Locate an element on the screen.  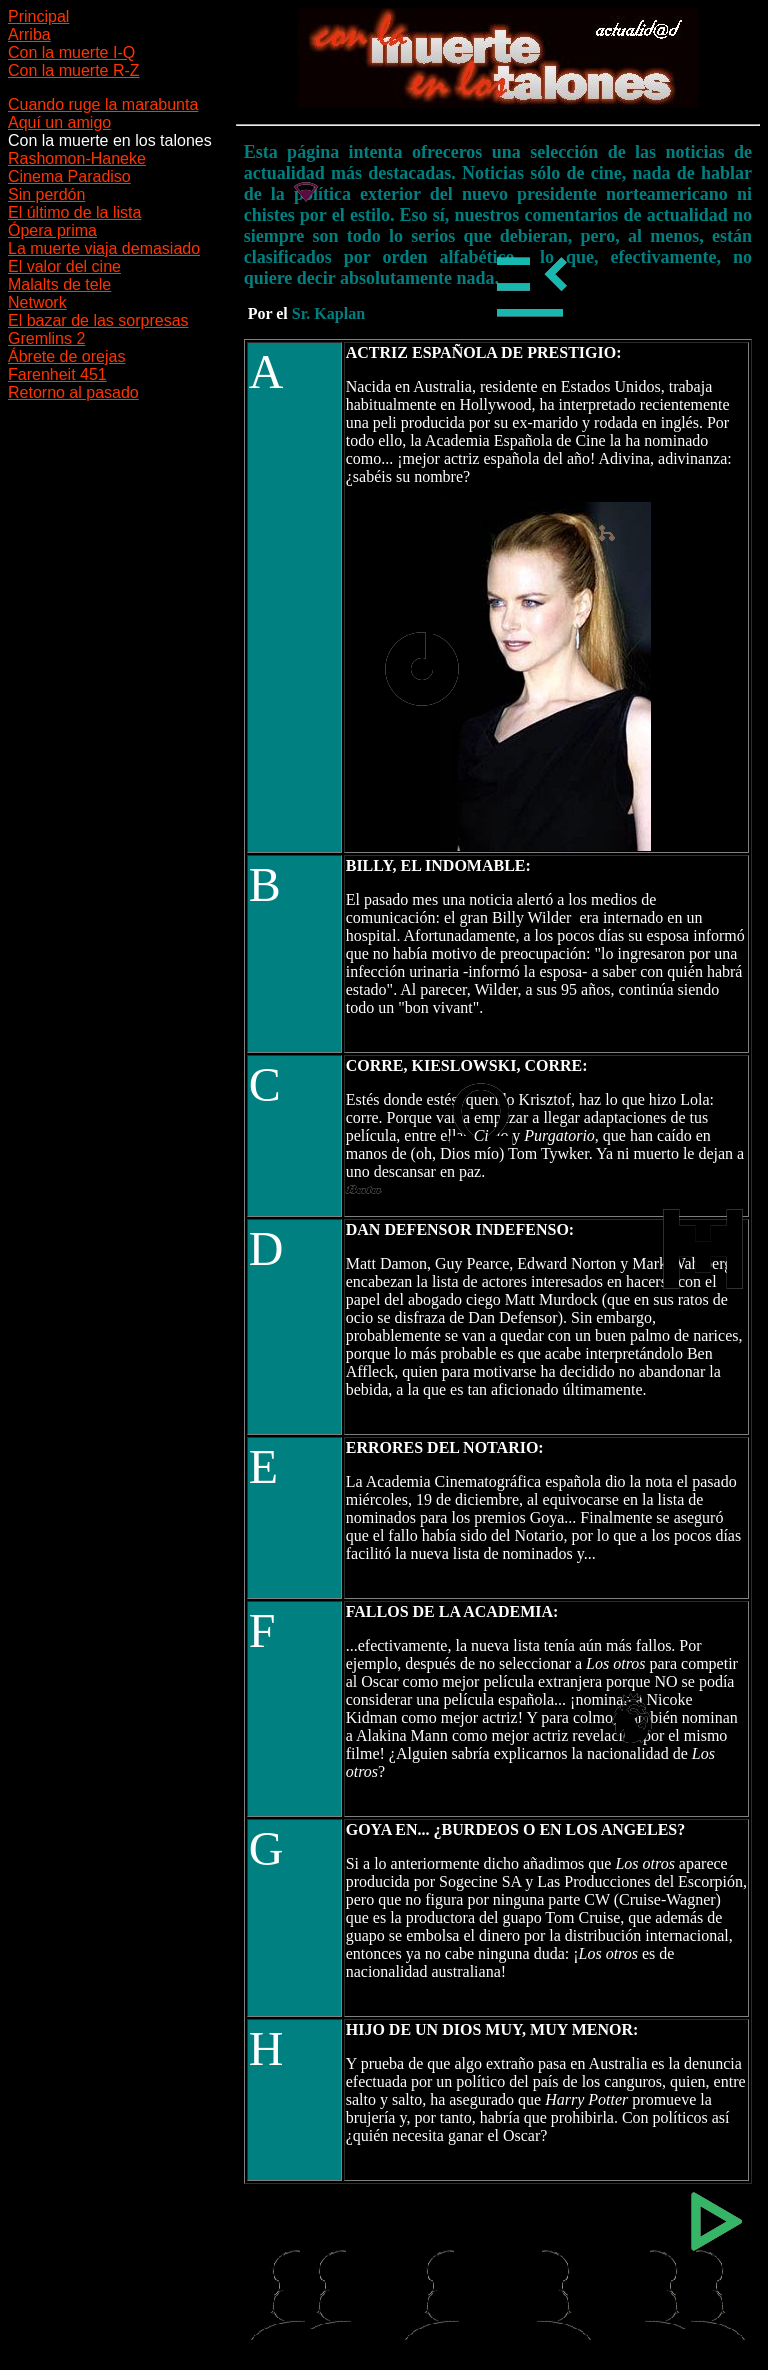
visit the Bata footwear website is located at coordinates (363, 1189).